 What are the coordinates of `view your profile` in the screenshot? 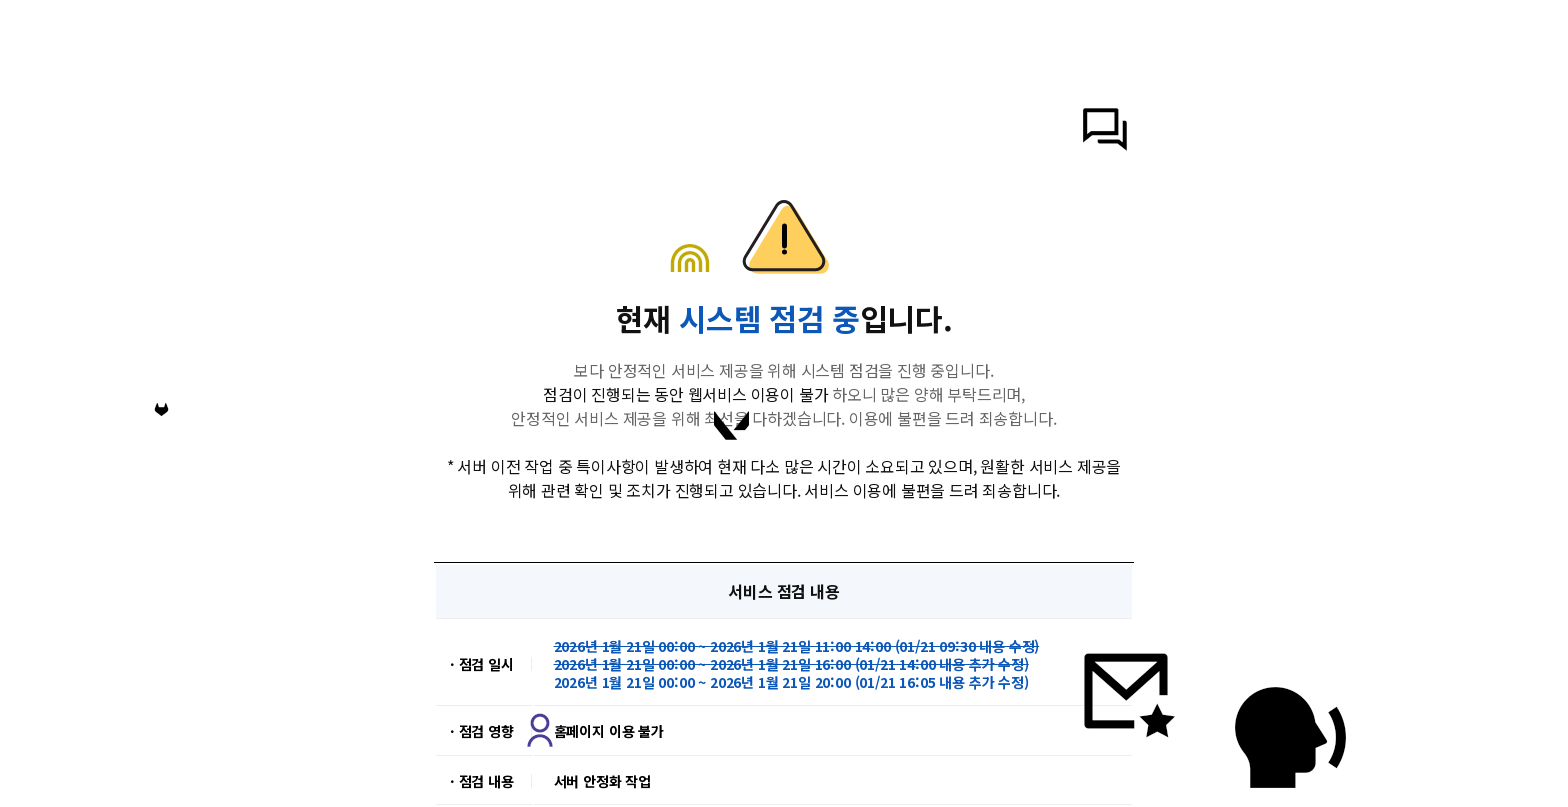 It's located at (540, 731).